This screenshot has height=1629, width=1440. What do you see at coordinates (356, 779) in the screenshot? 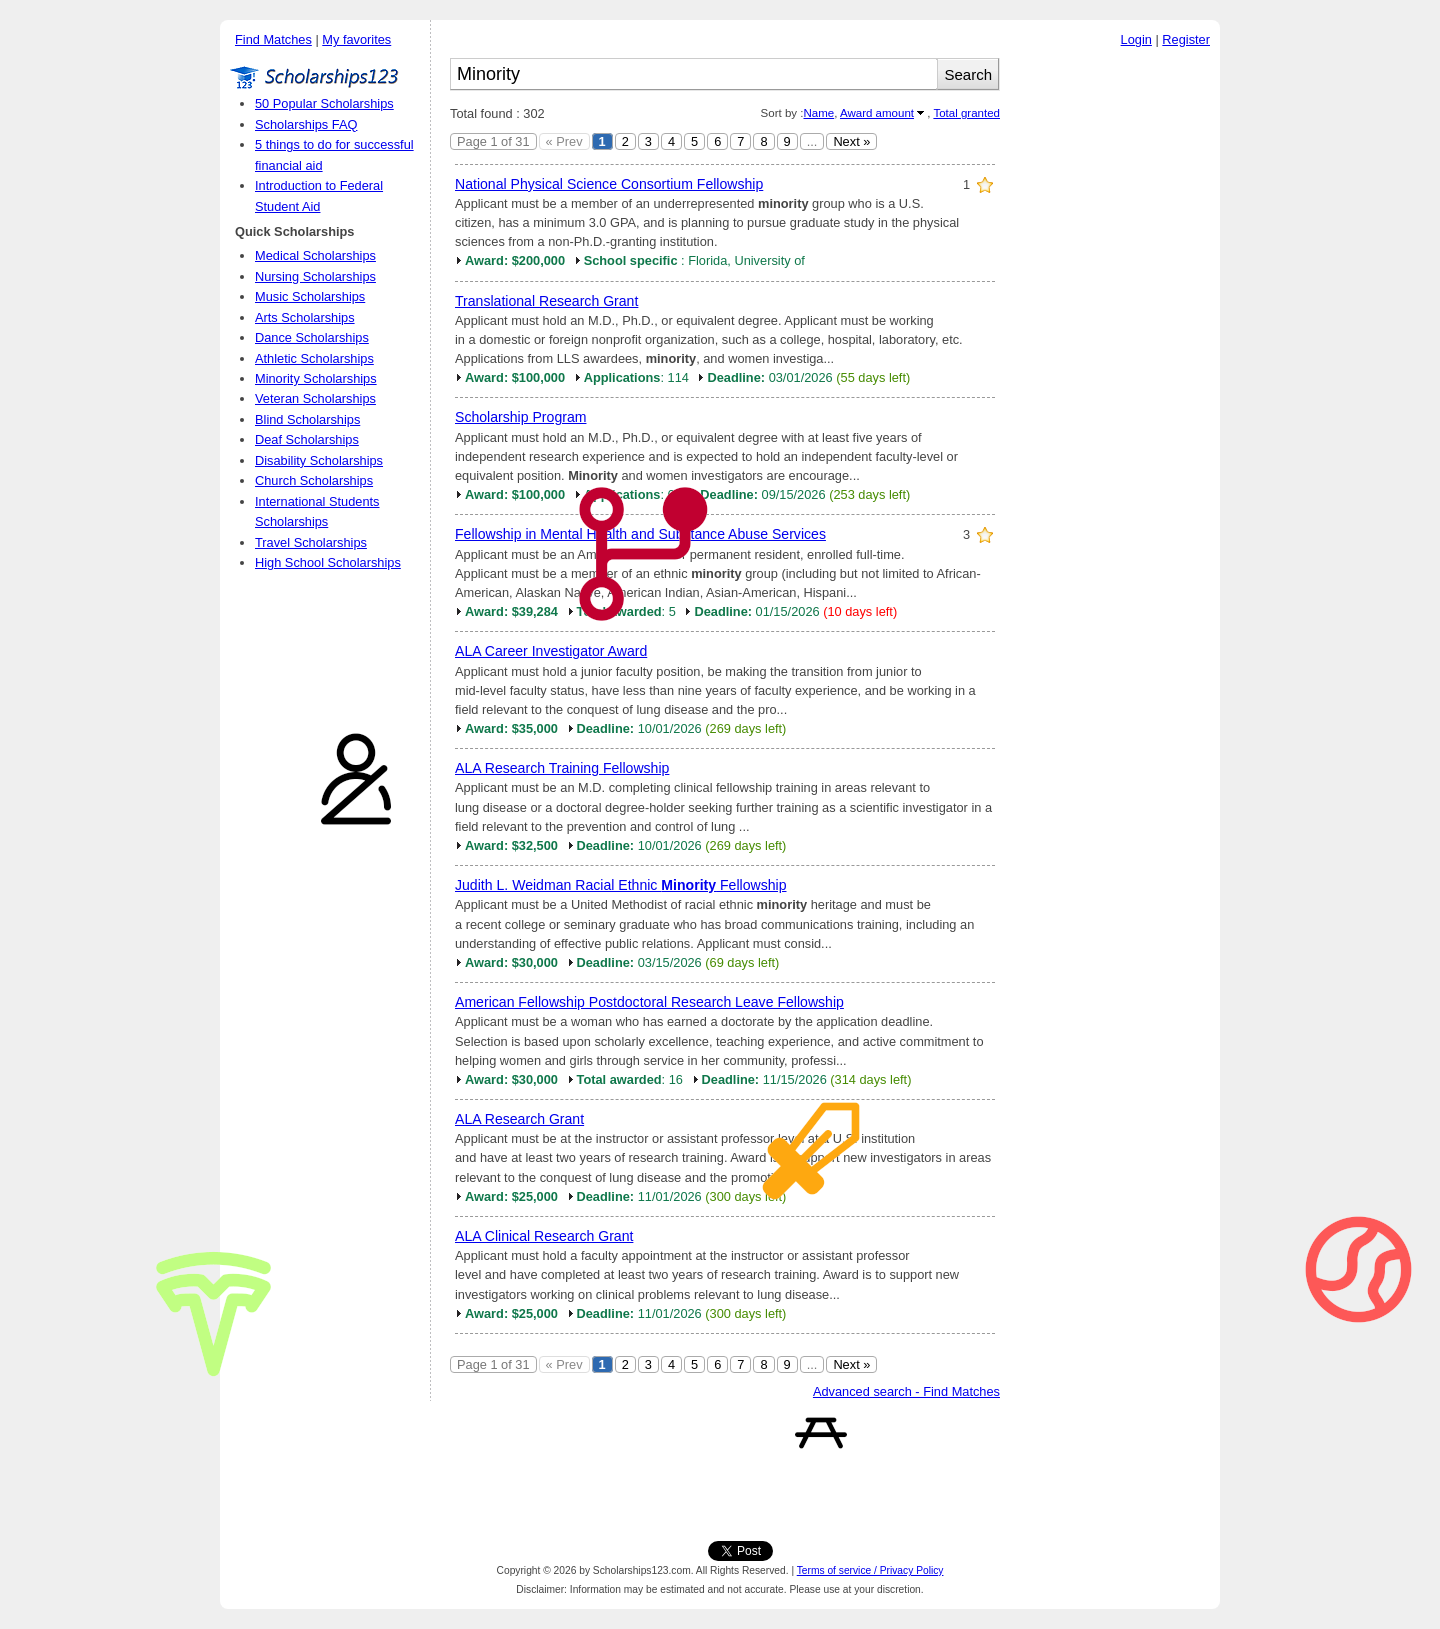
I see `fasten seatbelt reminder` at bounding box center [356, 779].